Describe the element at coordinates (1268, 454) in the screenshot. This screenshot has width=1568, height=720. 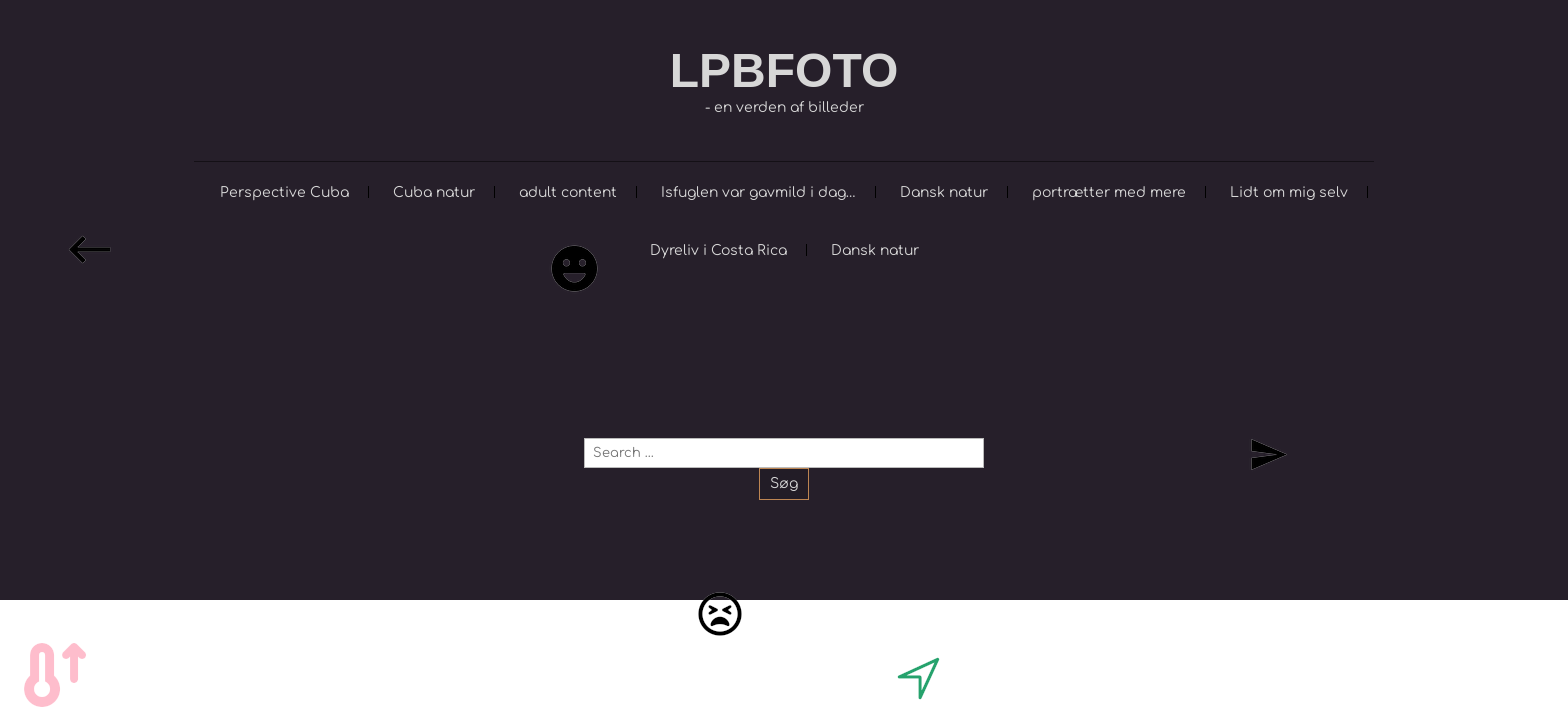
I see `send a message or form` at that location.